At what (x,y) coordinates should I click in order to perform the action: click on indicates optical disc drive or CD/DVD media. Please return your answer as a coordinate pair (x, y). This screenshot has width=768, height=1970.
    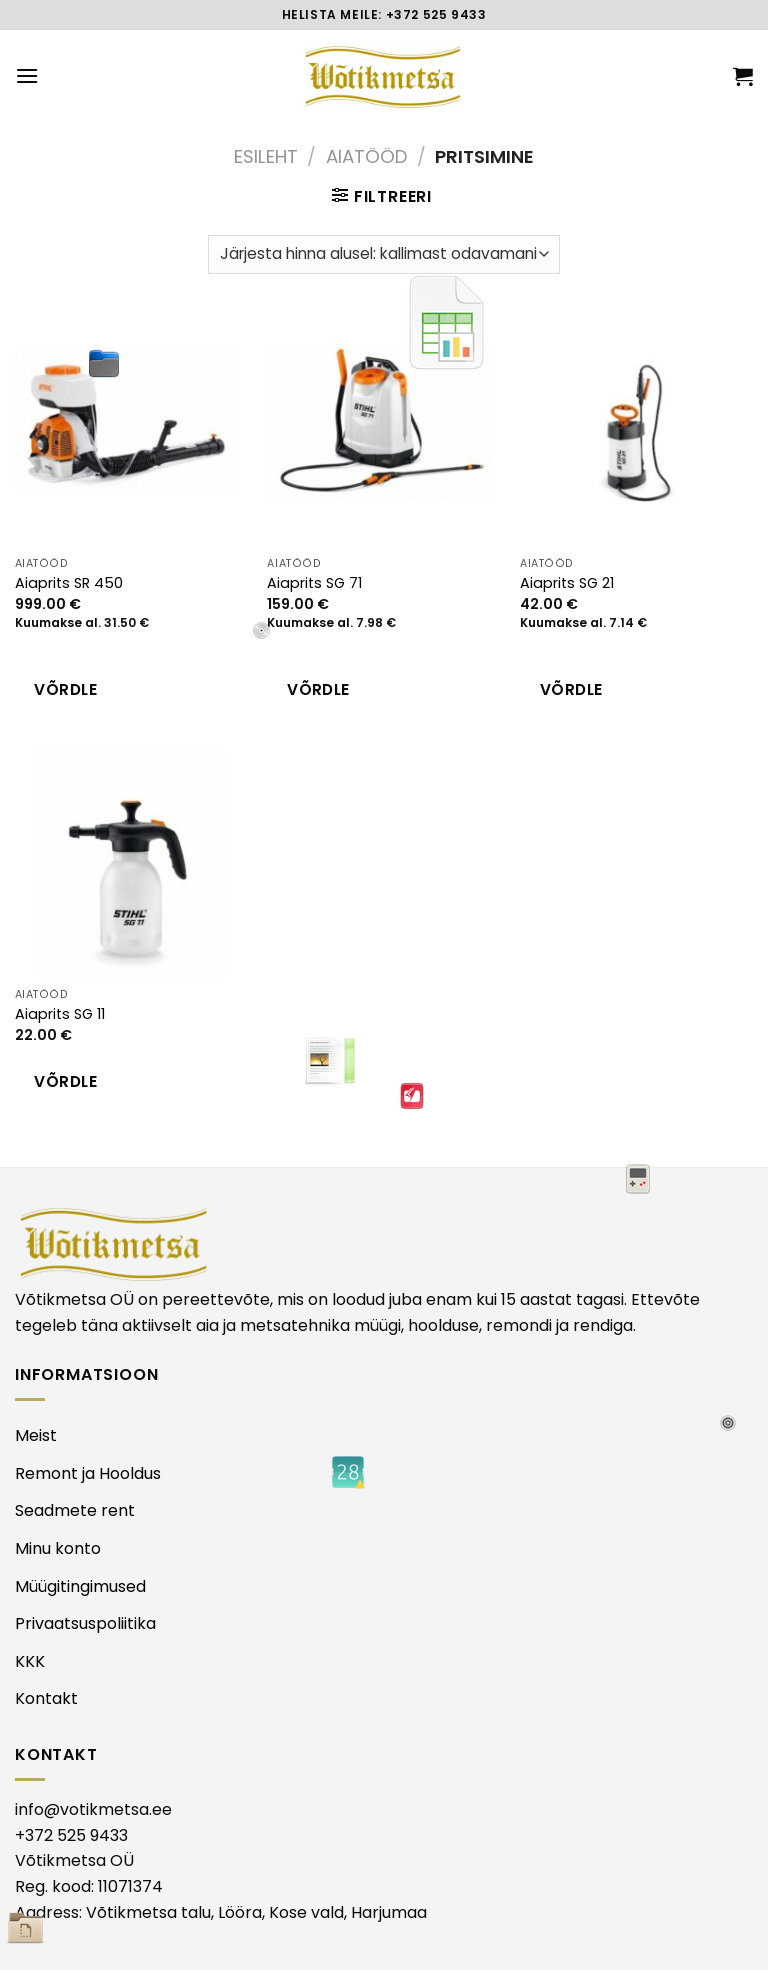
    Looking at the image, I should click on (261, 630).